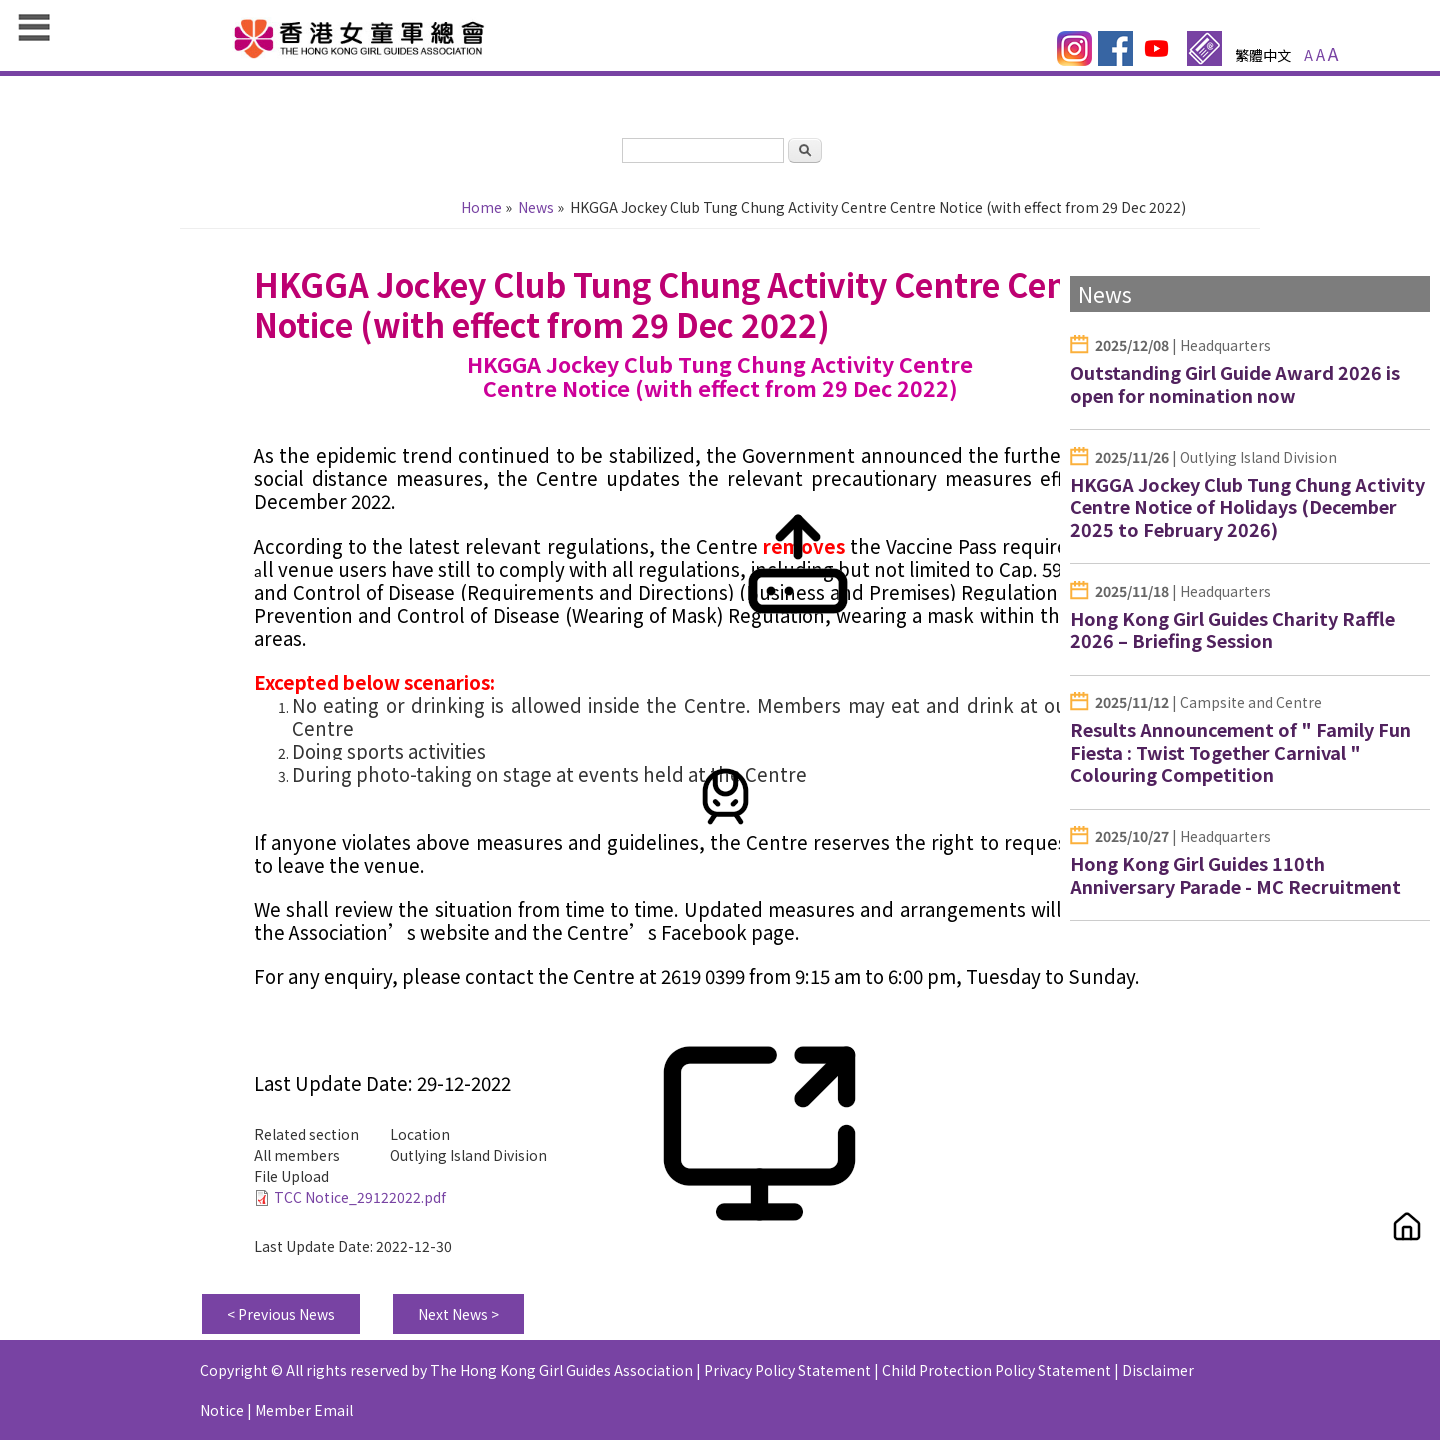  Describe the element at coordinates (725, 796) in the screenshot. I see `view train or rail transit options` at that location.